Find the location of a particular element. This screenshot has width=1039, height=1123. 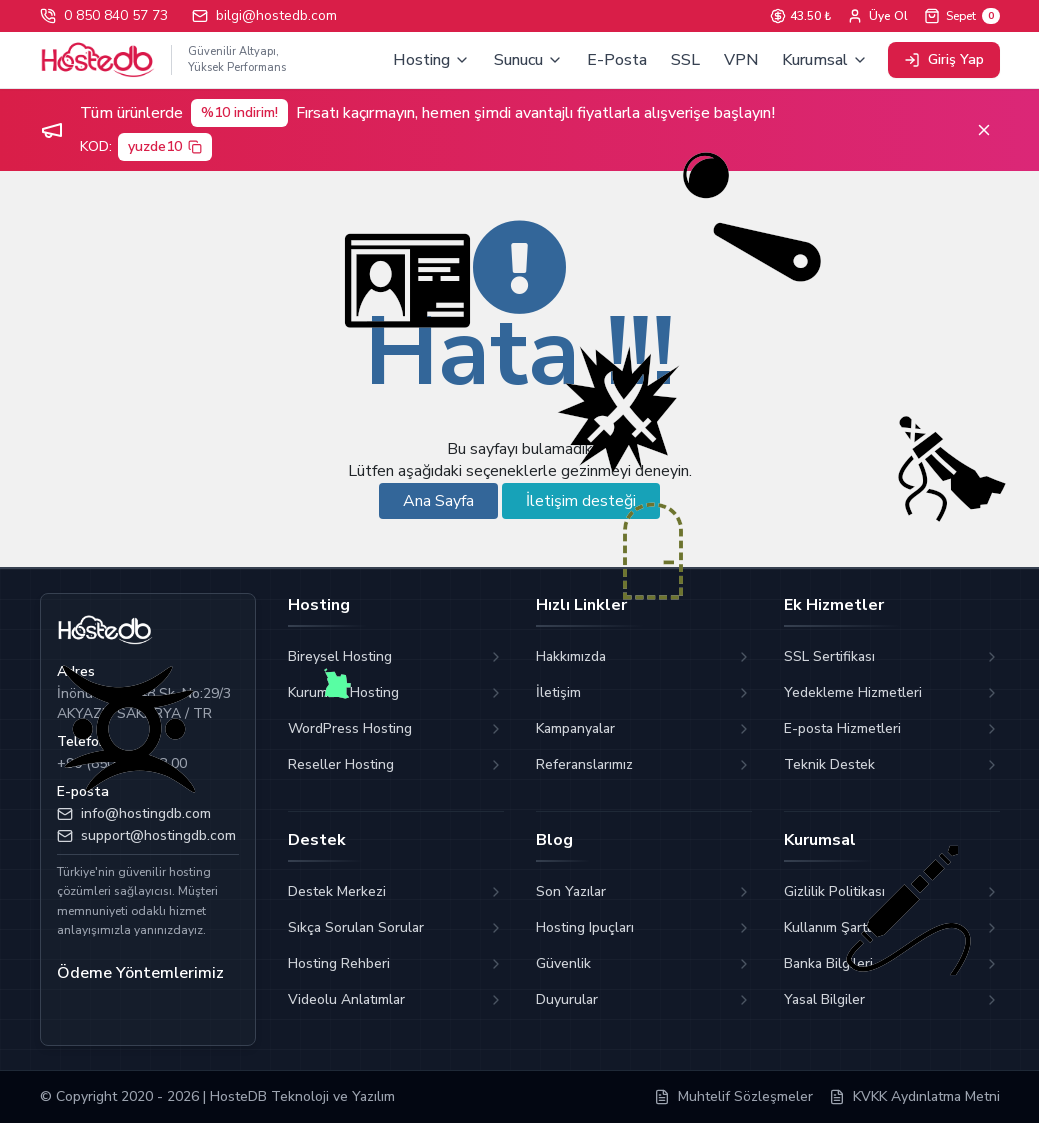

audio input/output connection is located at coordinates (908, 909).